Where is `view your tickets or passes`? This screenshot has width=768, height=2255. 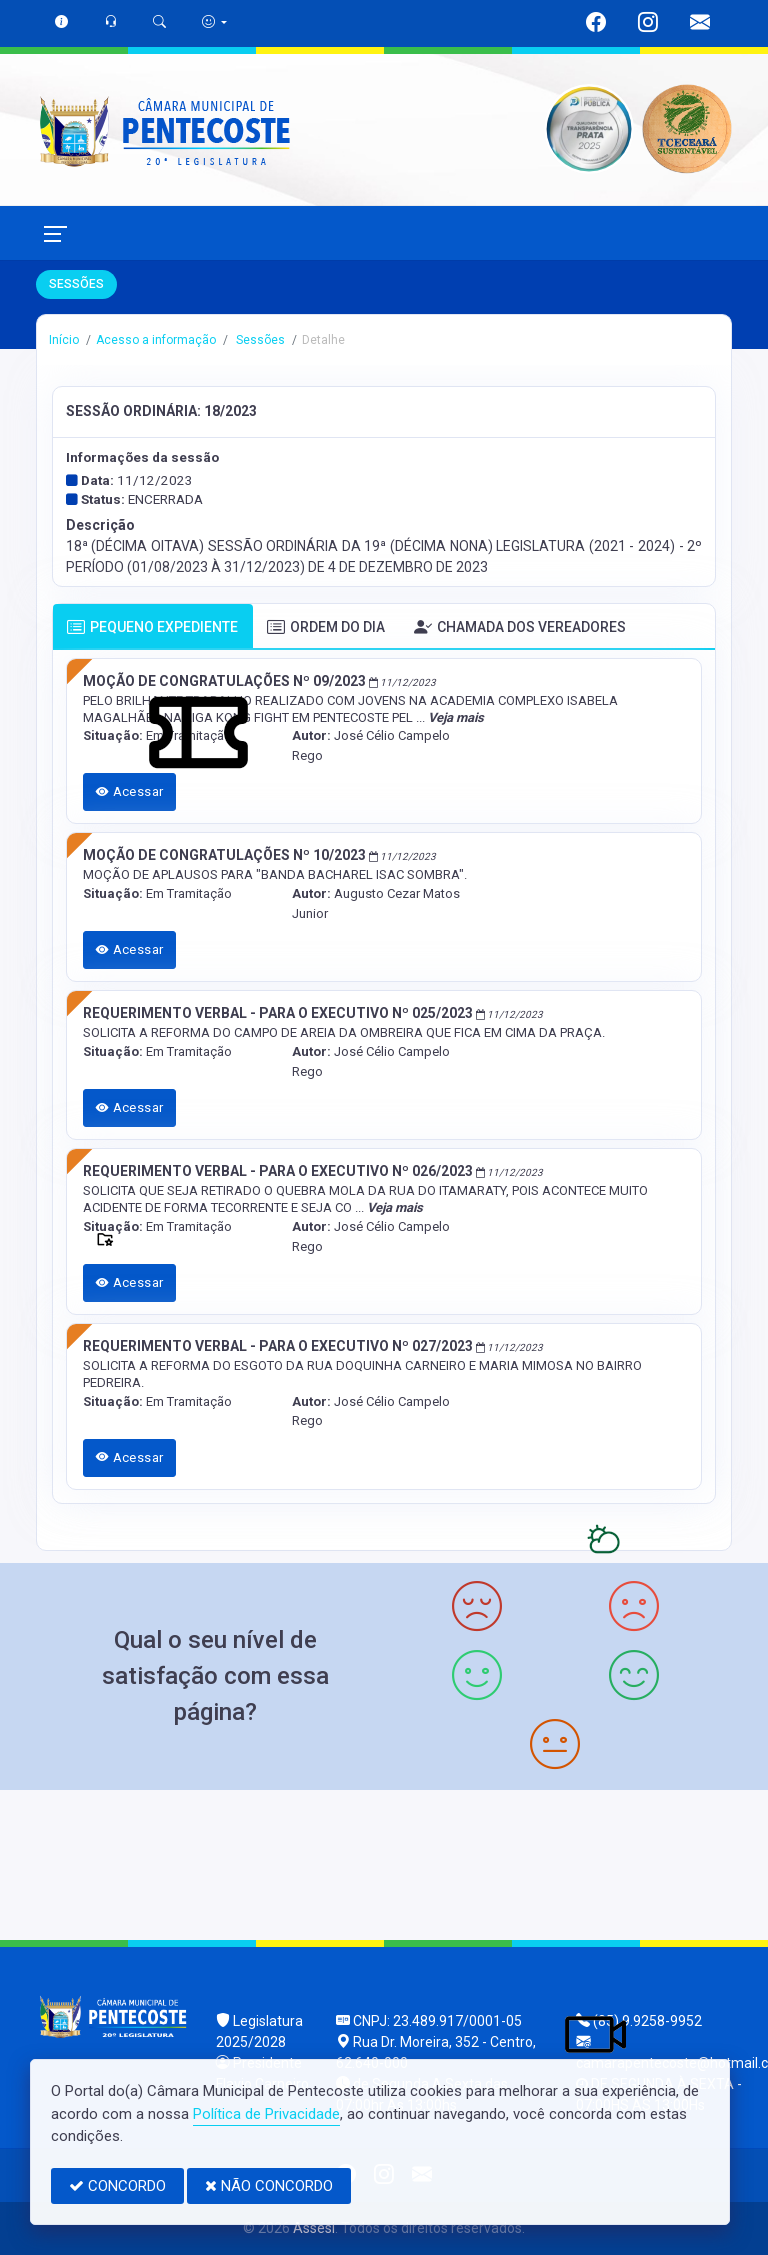
view your tickets or passes is located at coordinates (198, 732).